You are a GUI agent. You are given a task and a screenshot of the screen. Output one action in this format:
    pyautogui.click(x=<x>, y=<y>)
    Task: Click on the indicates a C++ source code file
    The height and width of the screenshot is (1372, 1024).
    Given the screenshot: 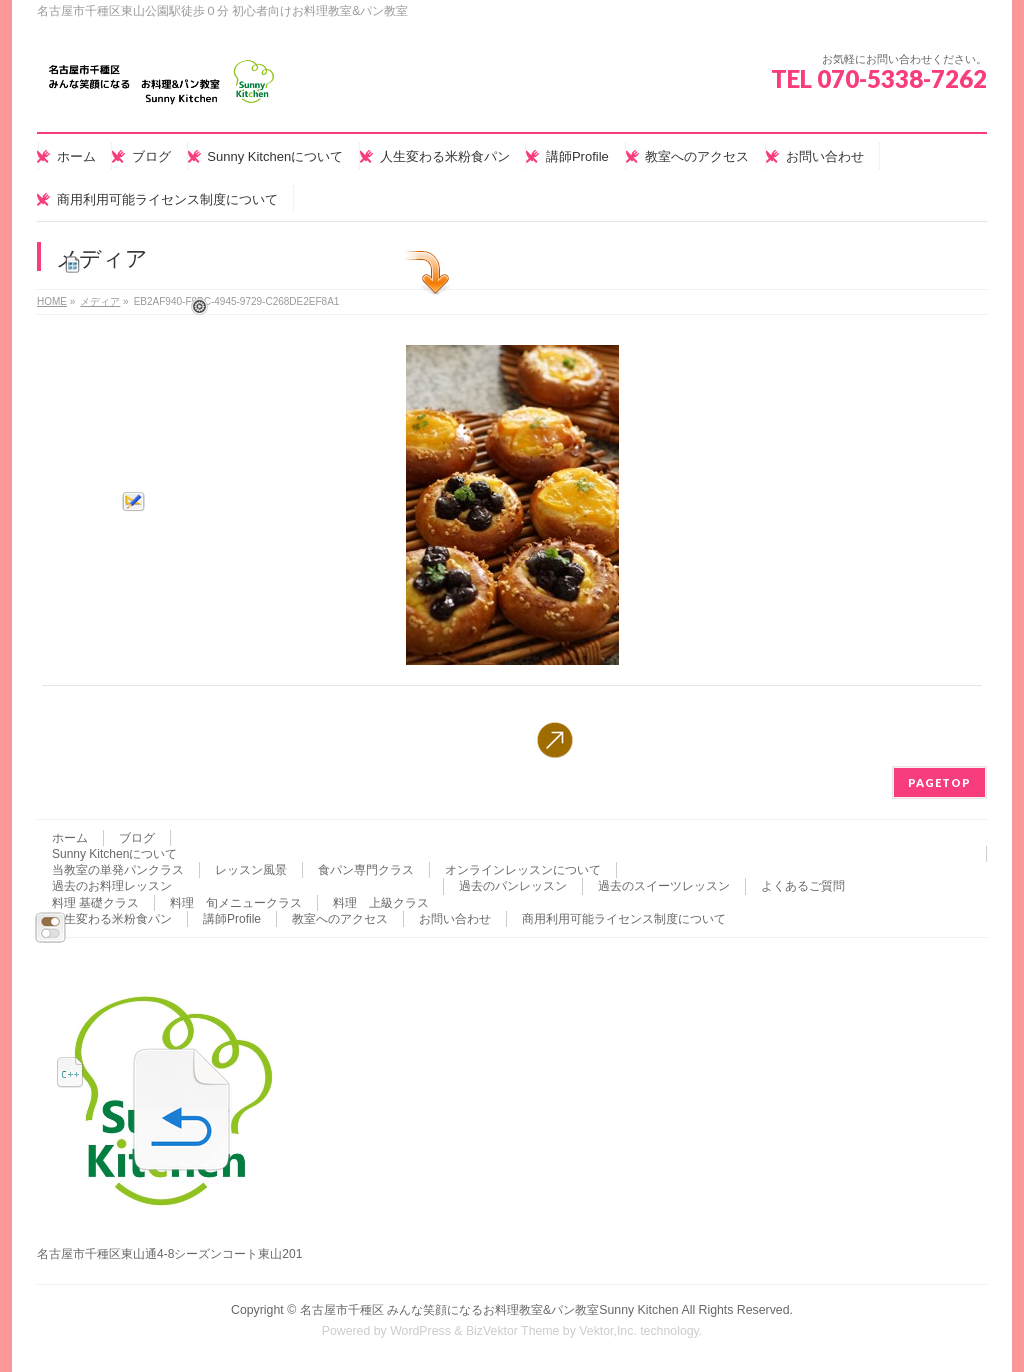 What is the action you would take?
    pyautogui.click(x=70, y=1072)
    